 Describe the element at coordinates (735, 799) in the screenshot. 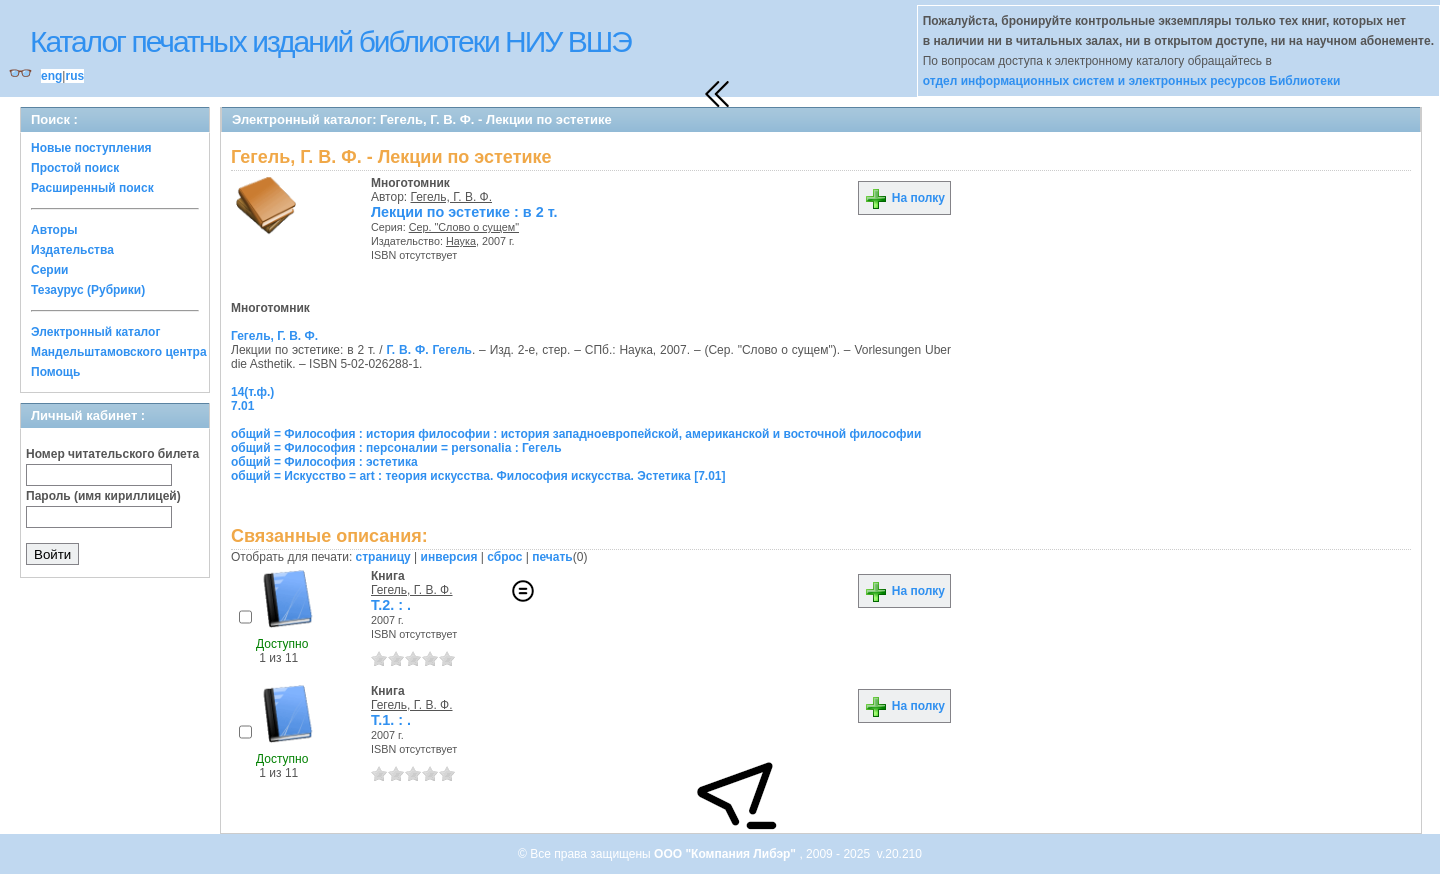

I see `remove a saved location` at that location.